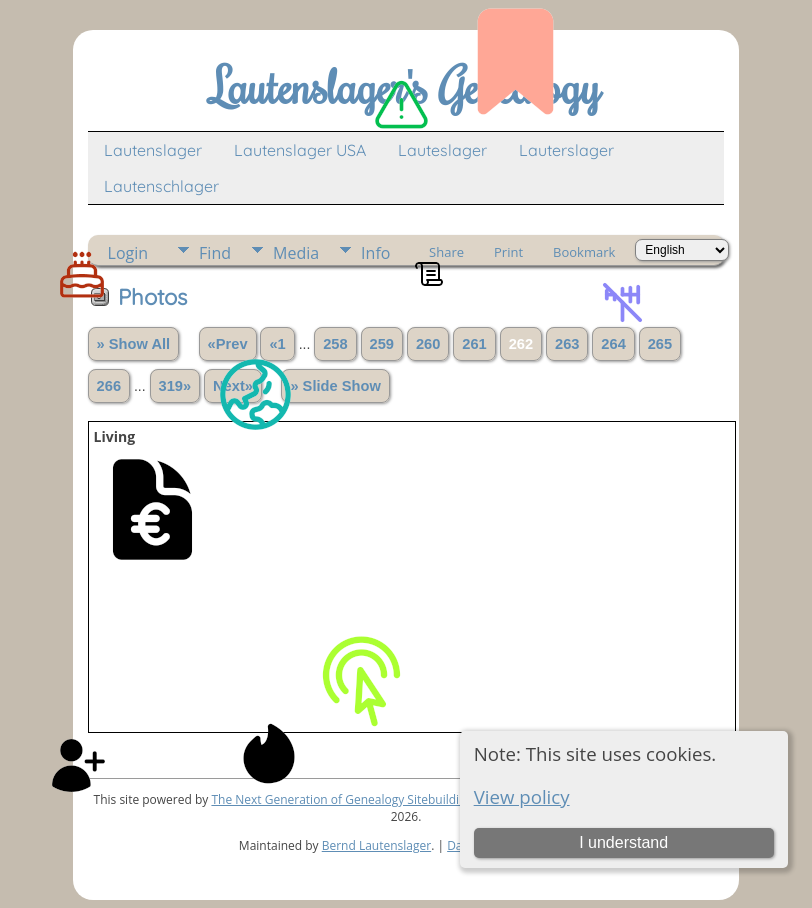  What do you see at coordinates (622, 302) in the screenshot?
I see `indicates no signal or connection unavailable` at bounding box center [622, 302].